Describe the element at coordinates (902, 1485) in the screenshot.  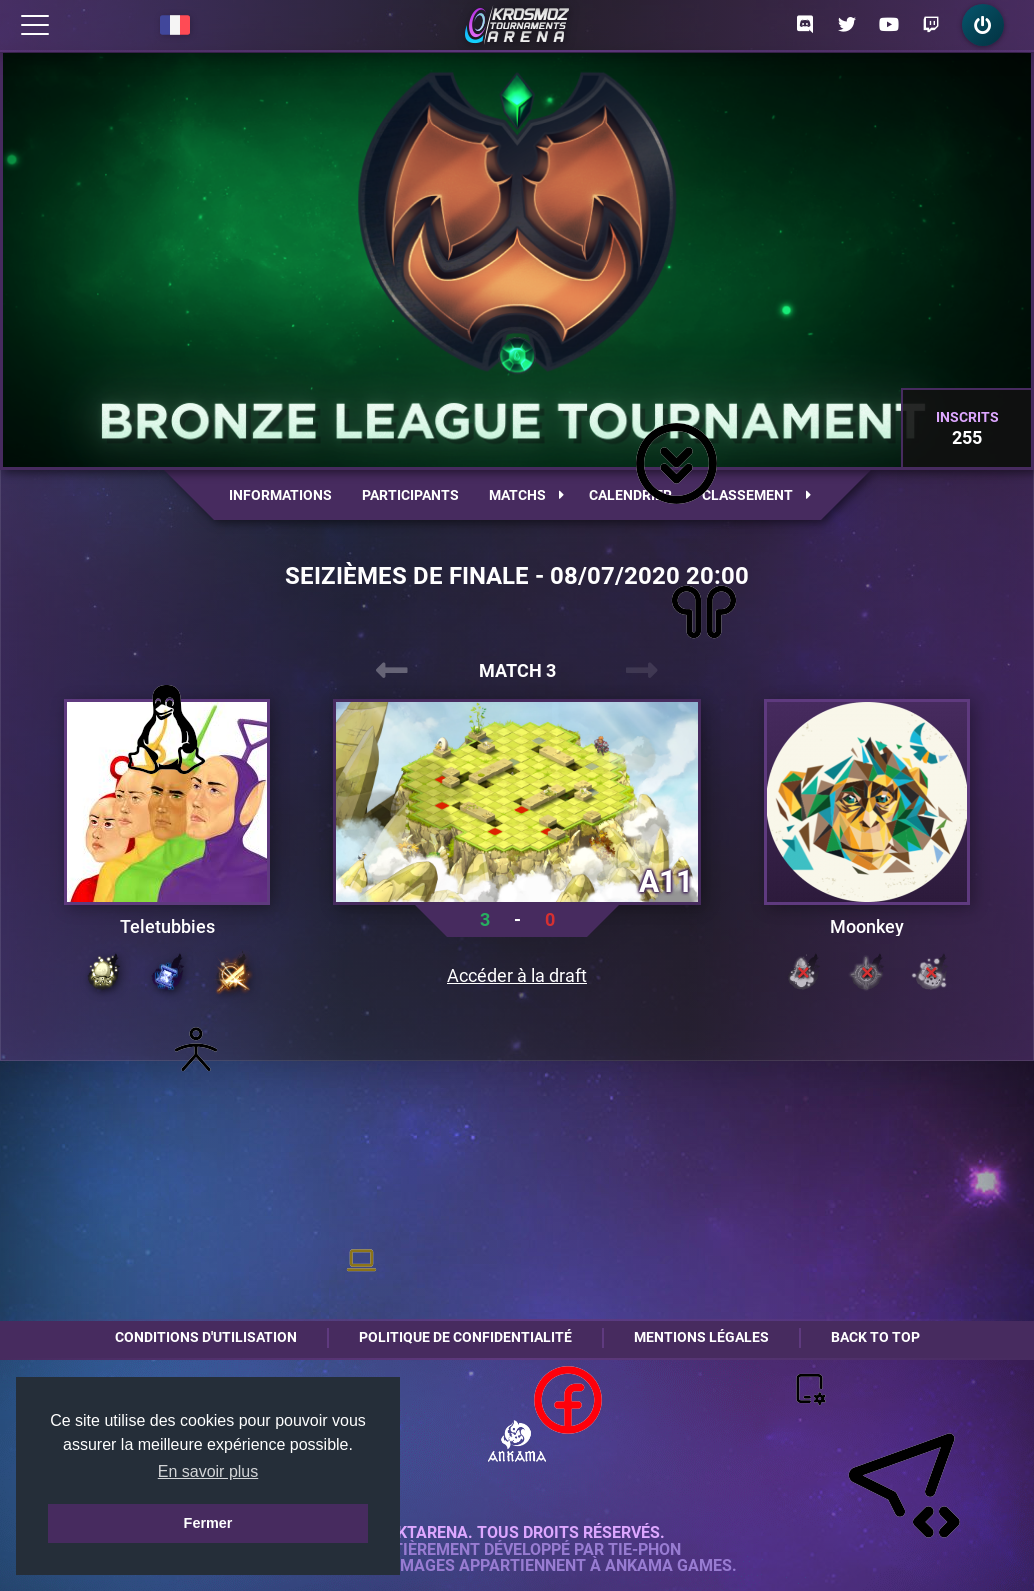
I see `access location-based developer tools` at that location.